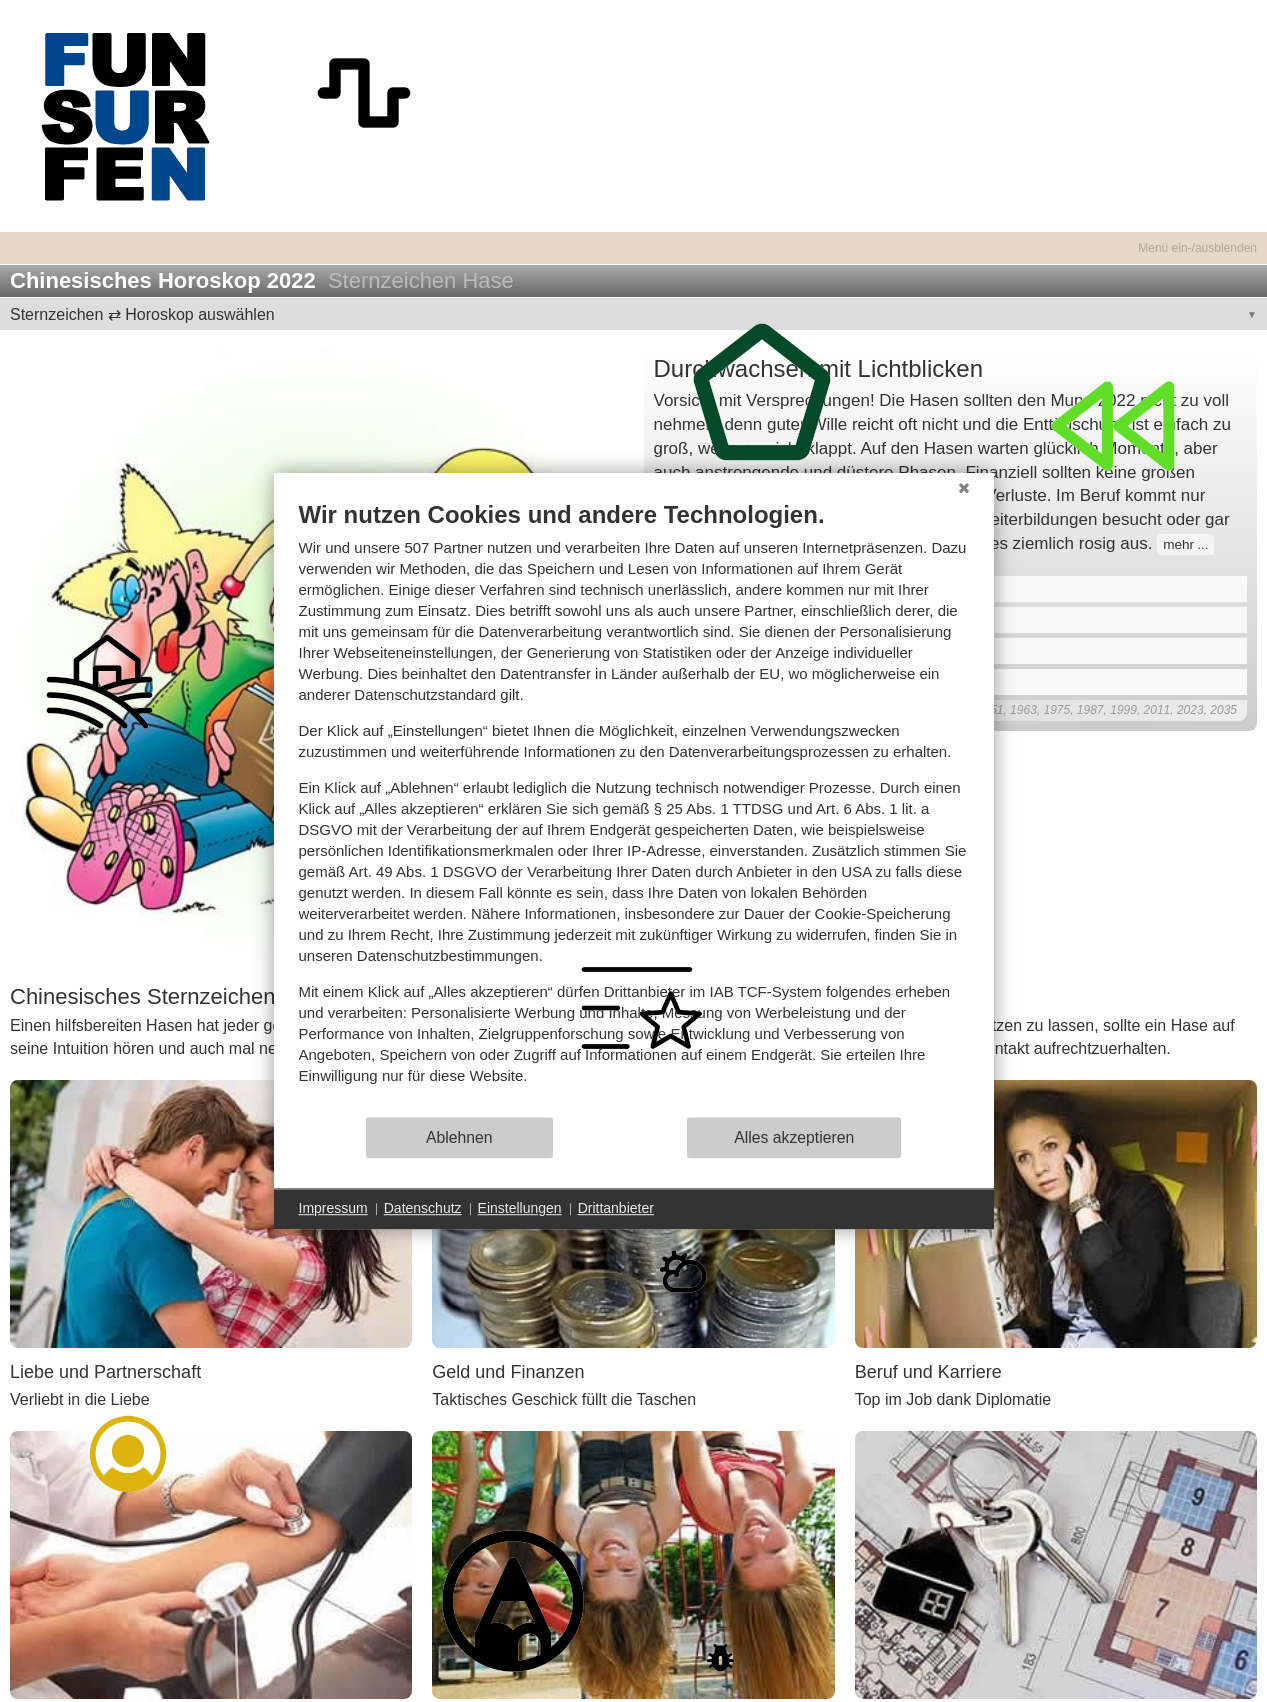  I want to click on find pest control services nearby, so click(720, 1657).